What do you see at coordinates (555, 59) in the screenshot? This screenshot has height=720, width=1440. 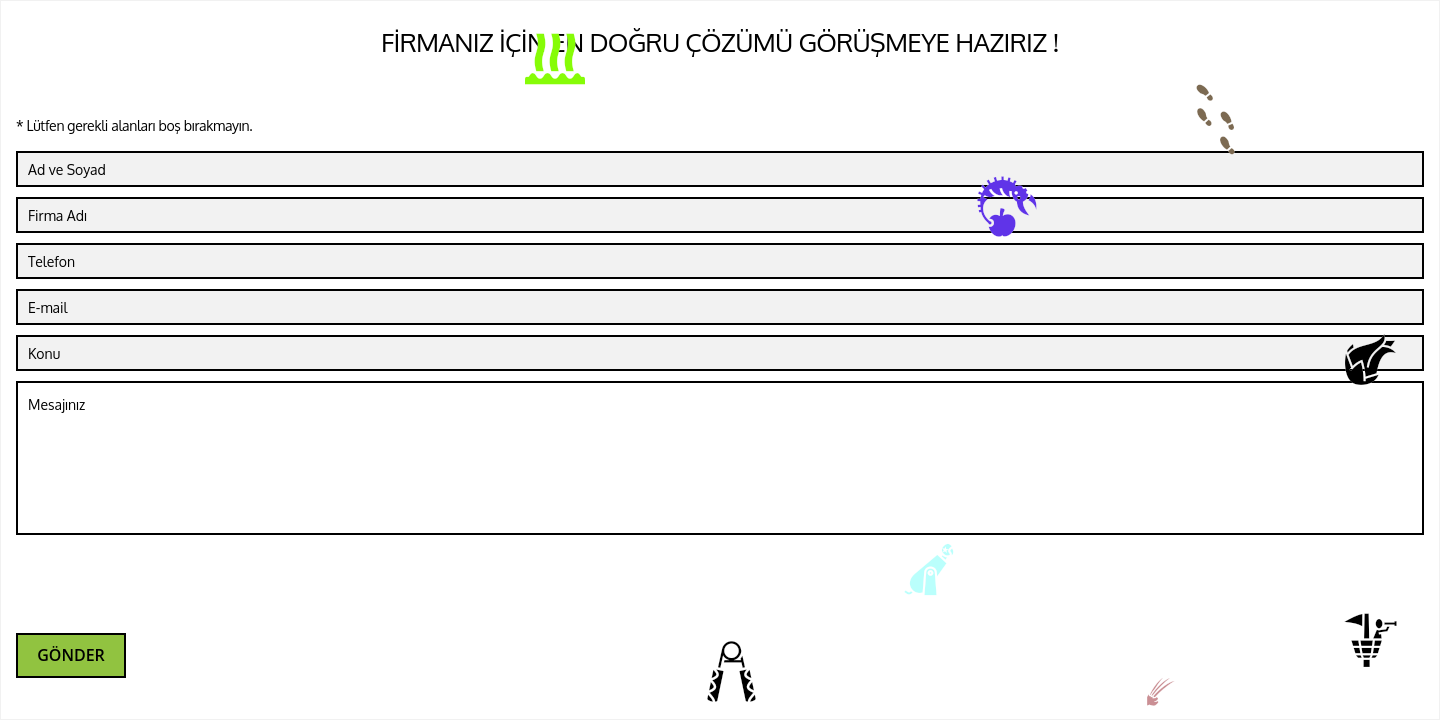 I see `indicates a hot surface warning` at bounding box center [555, 59].